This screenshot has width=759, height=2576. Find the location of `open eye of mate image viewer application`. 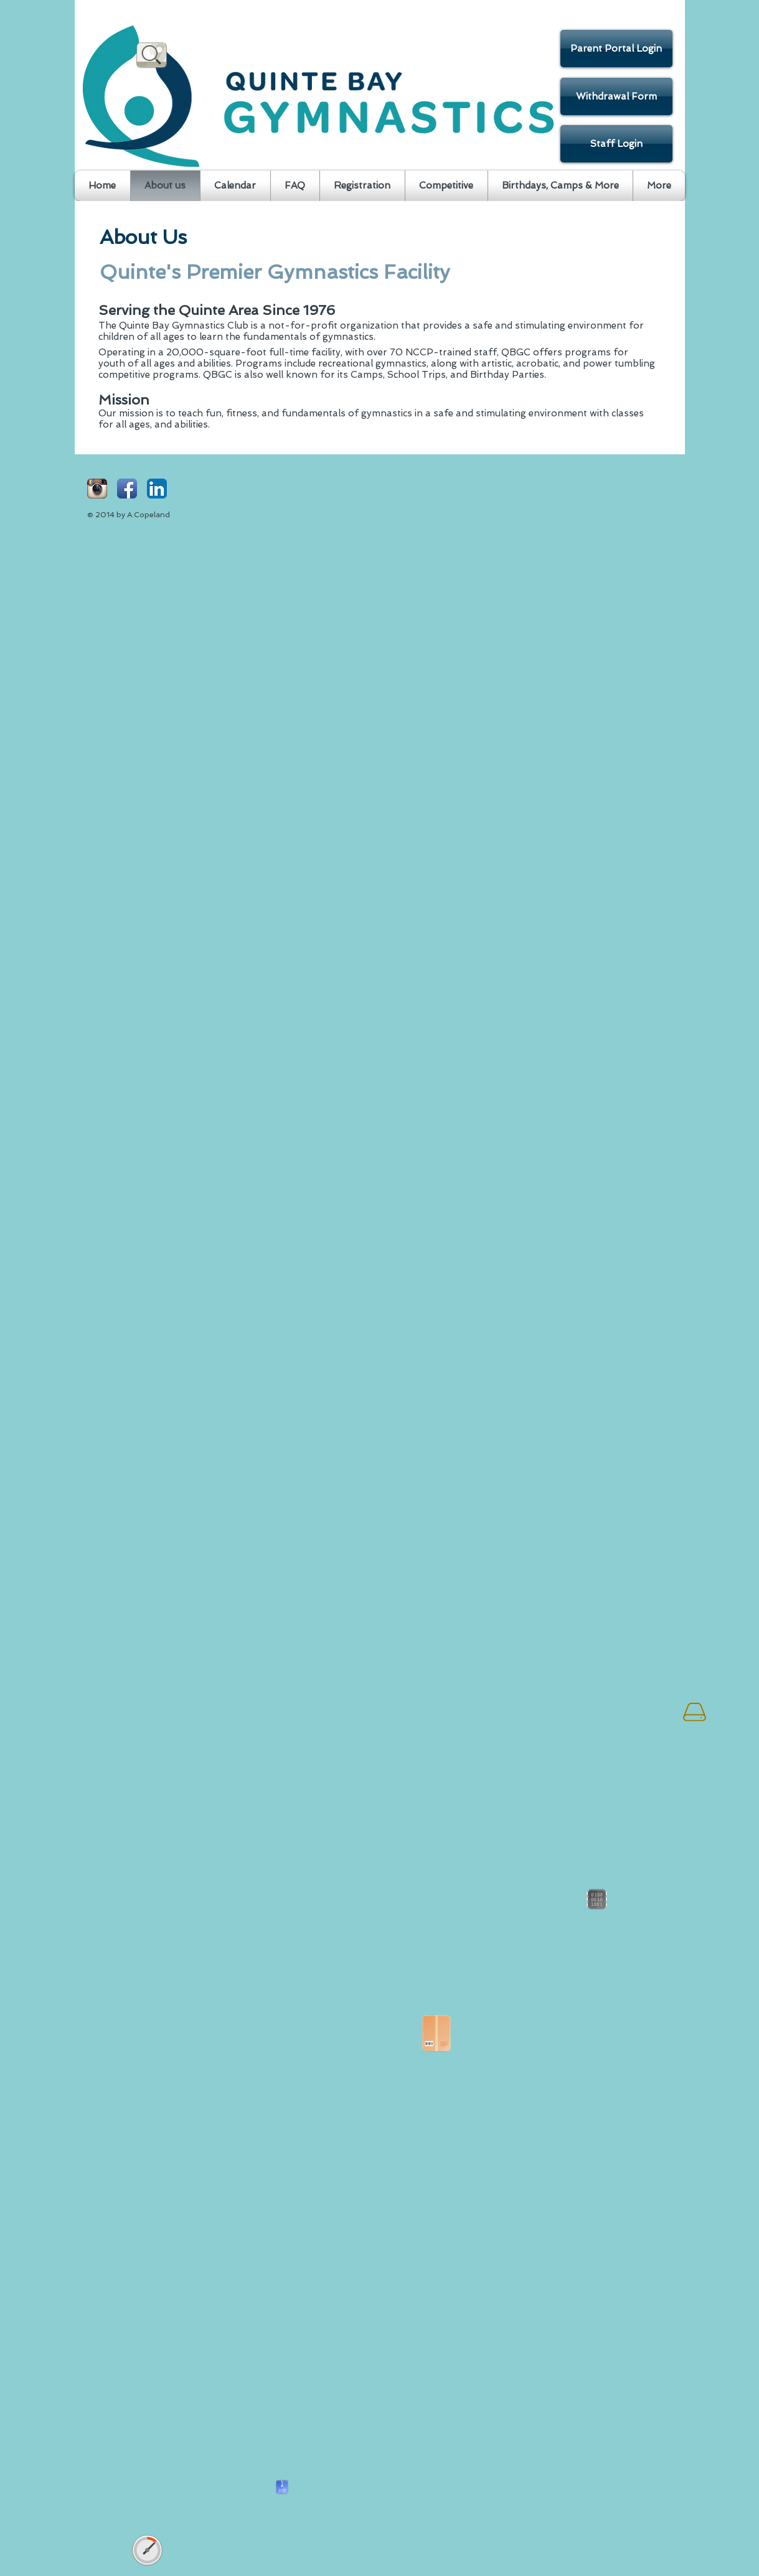

open eye of mate image viewer application is located at coordinates (151, 55).